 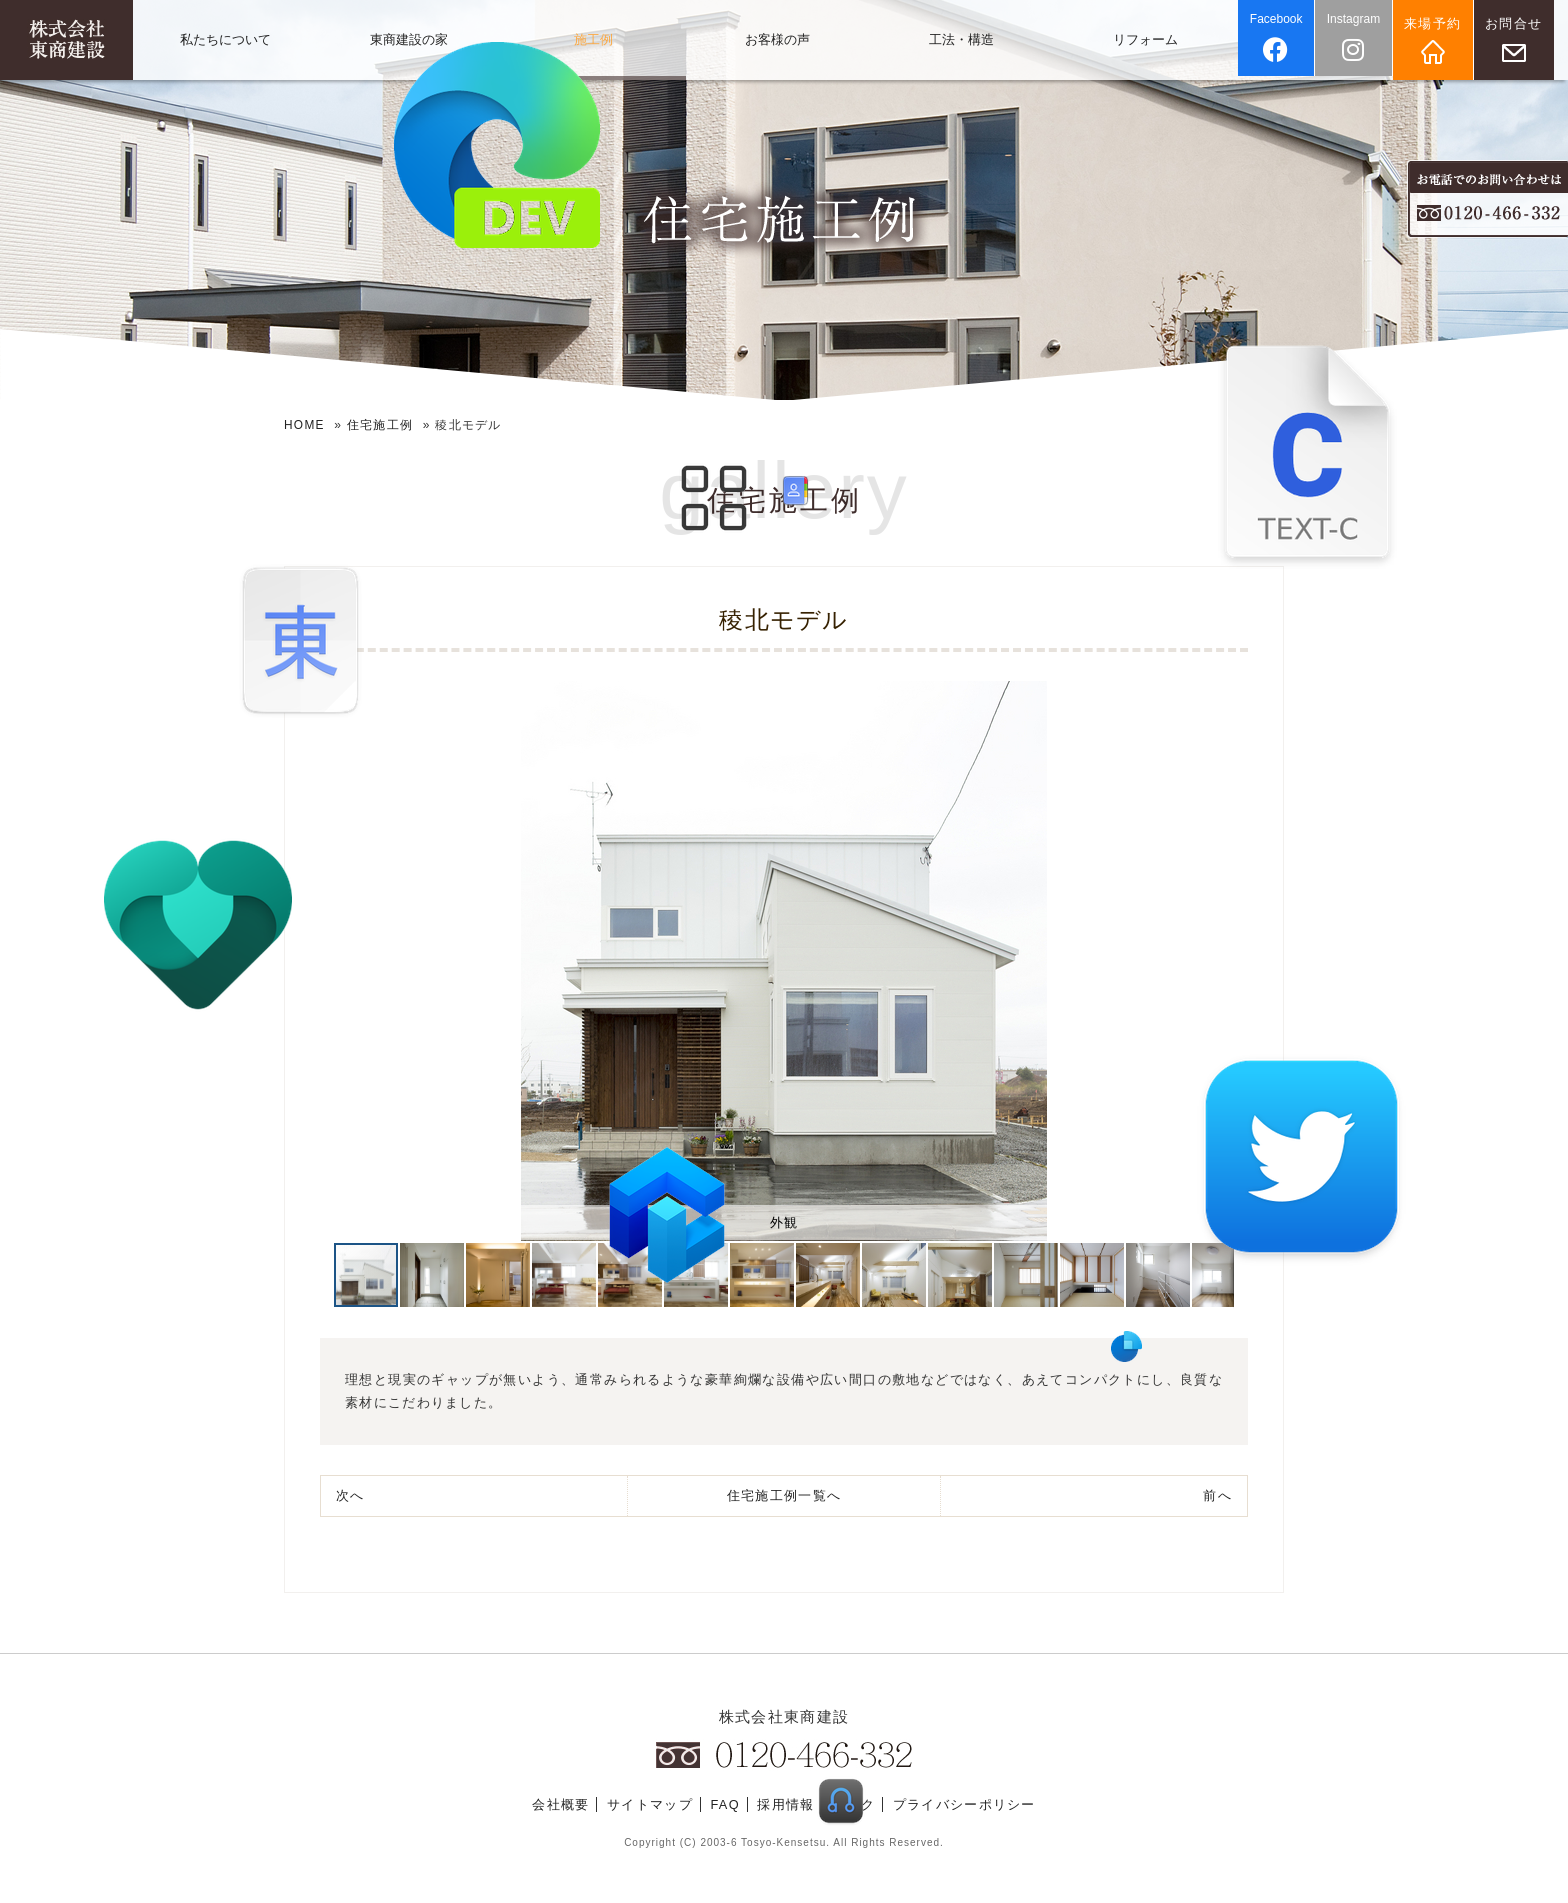 What do you see at coordinates (795, 490) in the screenshot?
I see `open the address book application` at bounding box center [795, 490].